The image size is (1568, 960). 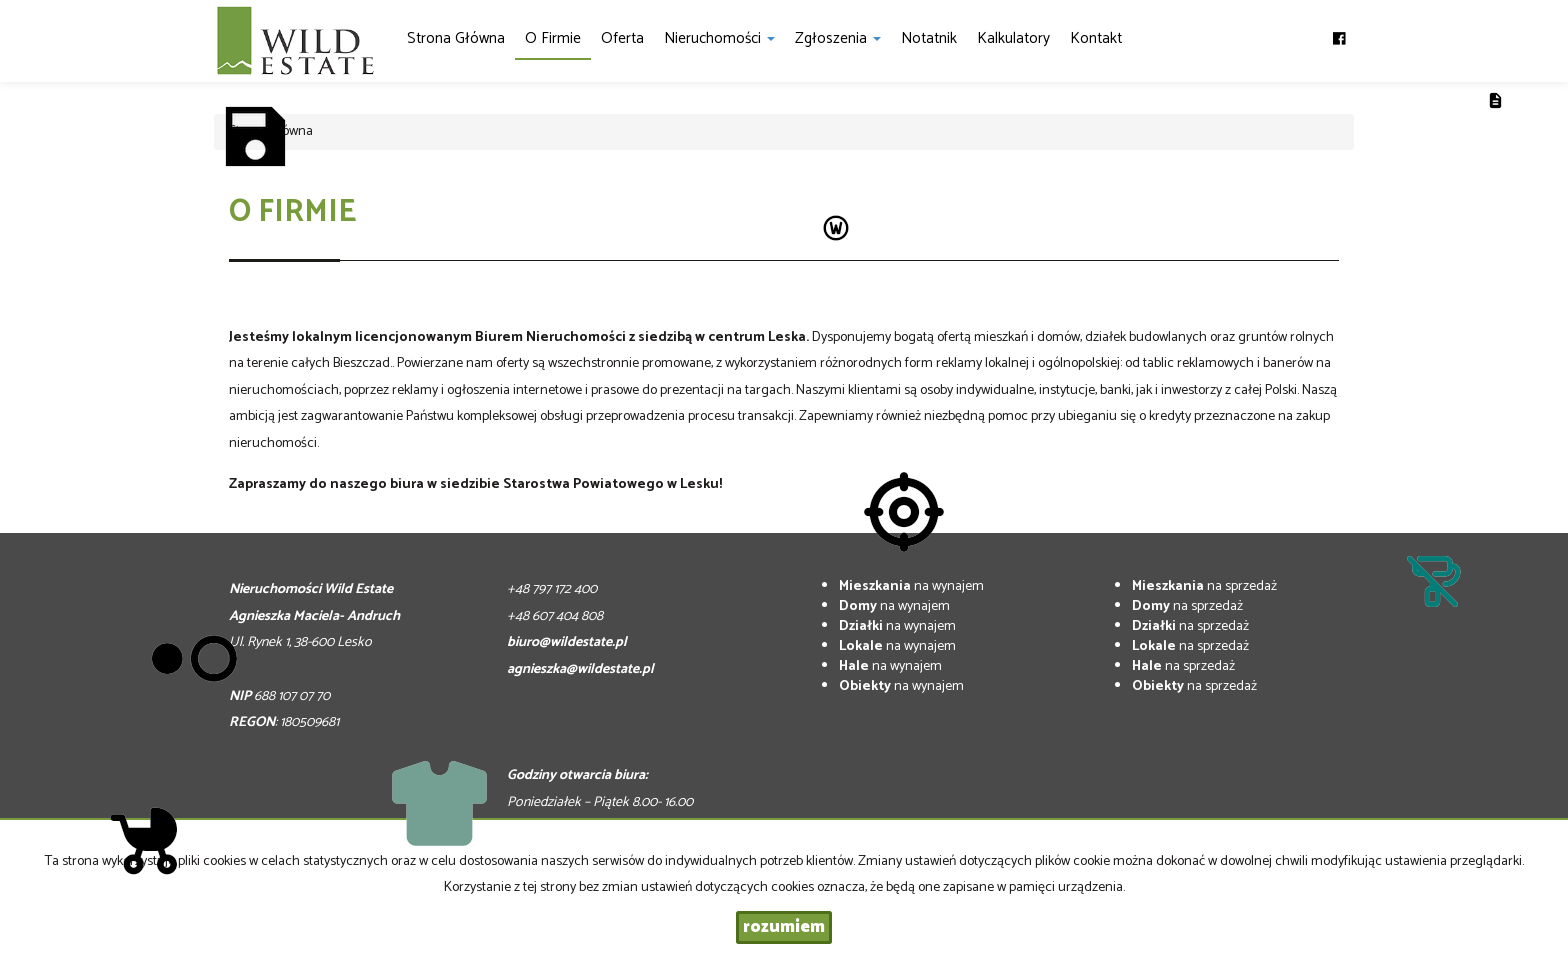 What do you see at coordinates (439, 803) in the screenshot?
I see `browse clothing or apparel items` at bounding box center [439, 803].